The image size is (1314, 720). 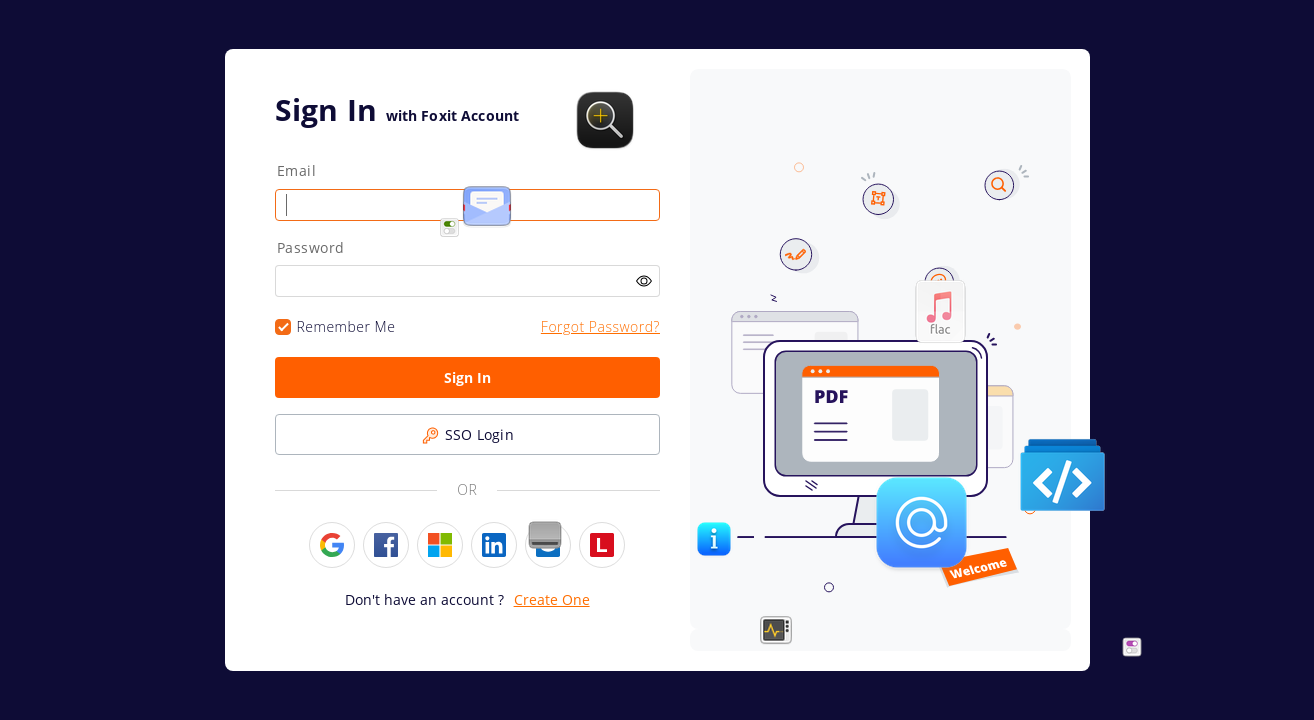 What do you see at coordinates (545, 535) in the screenshot?
I see `access removable storage device` at bounding box center [545, 535].